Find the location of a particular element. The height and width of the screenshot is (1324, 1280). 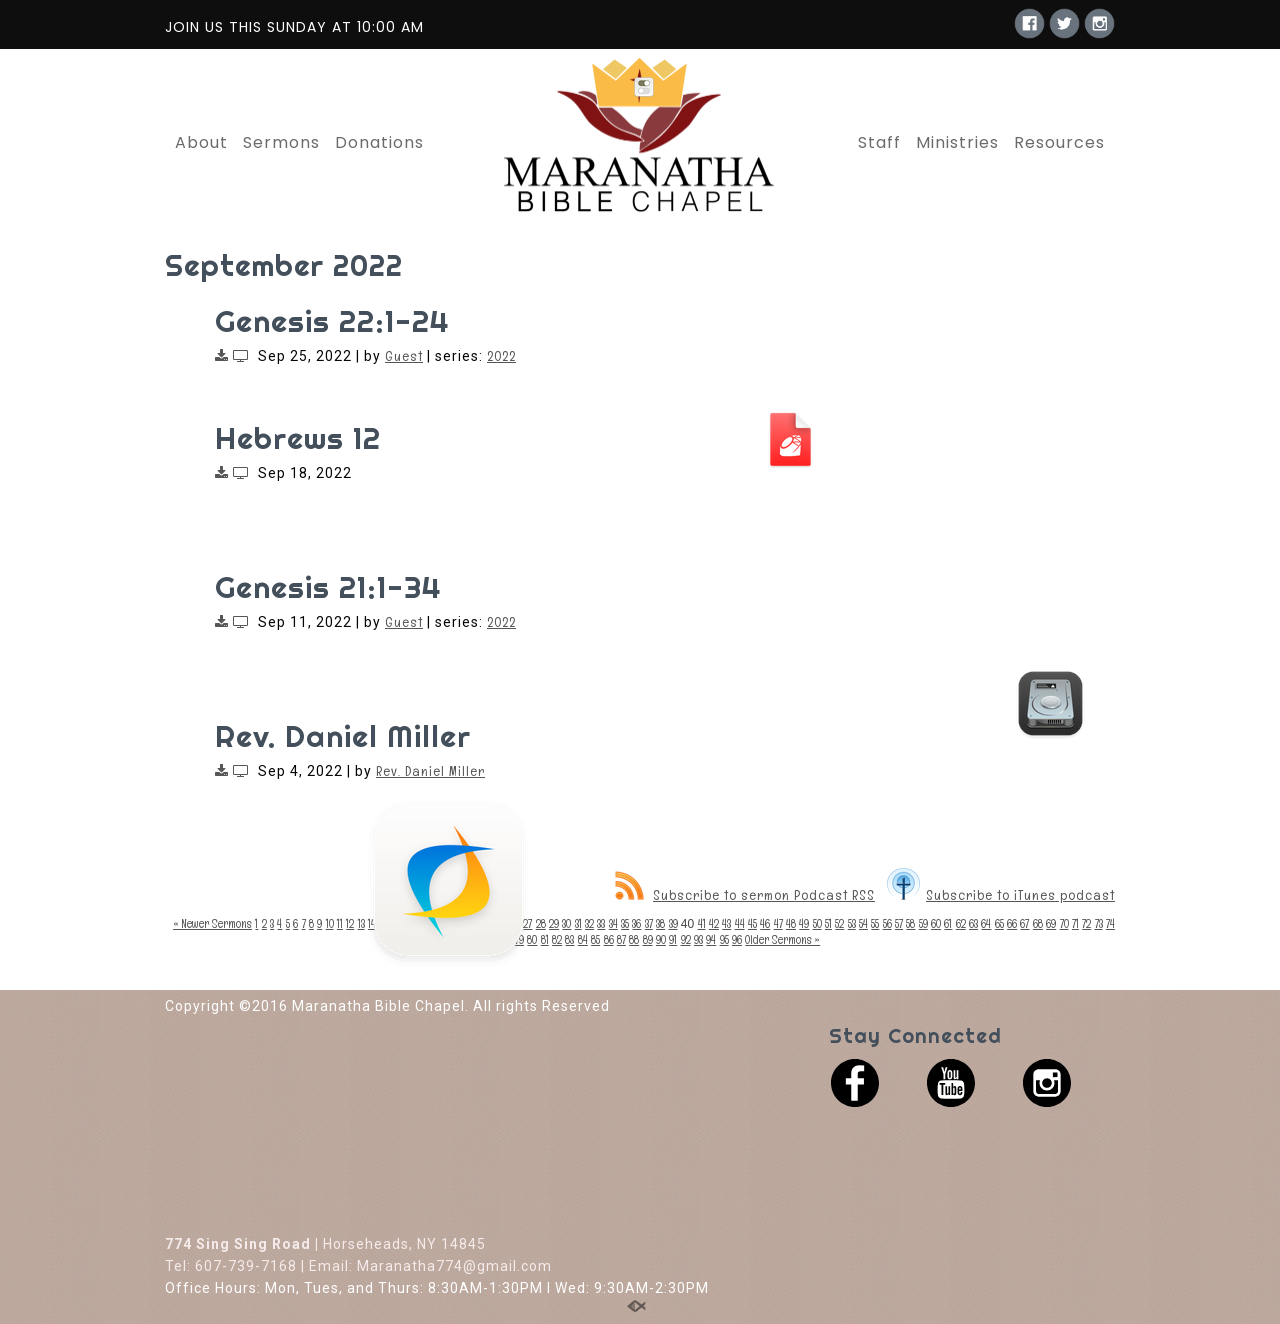

open disk utility to manage storage drives is located at coordinates (1050, 703).